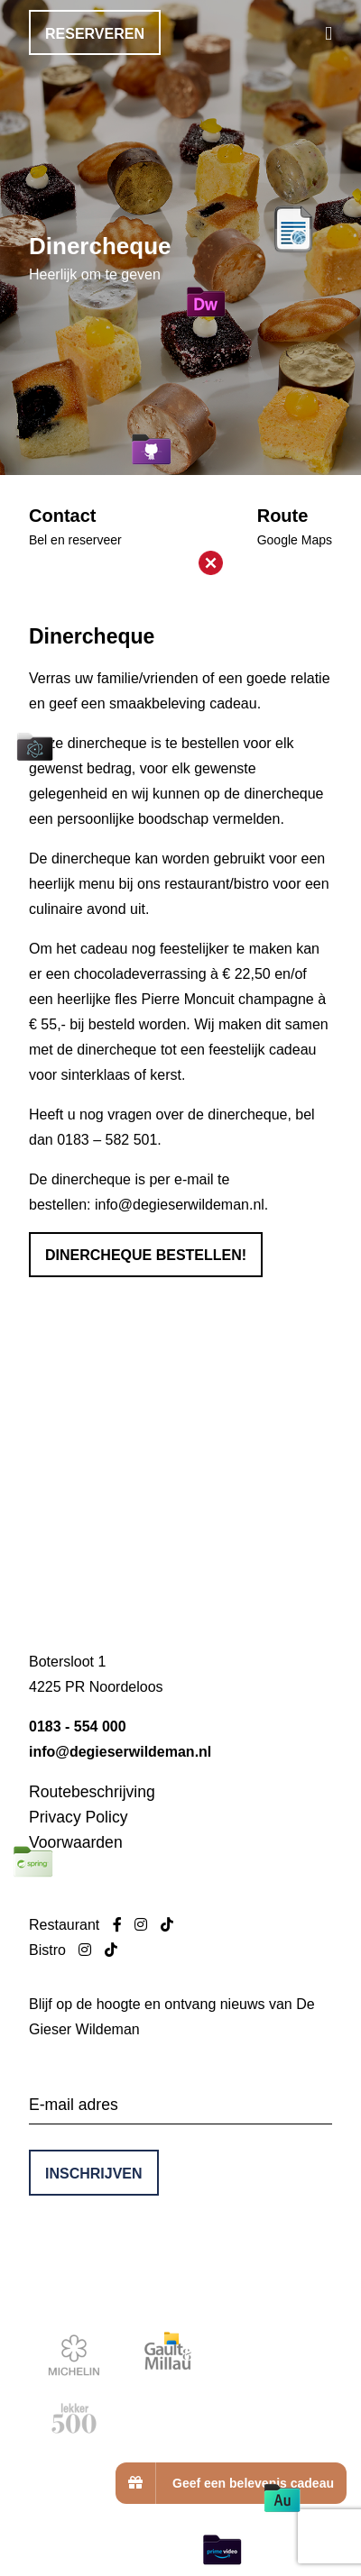  I want to click on open file explorer, so click(171, 2338).